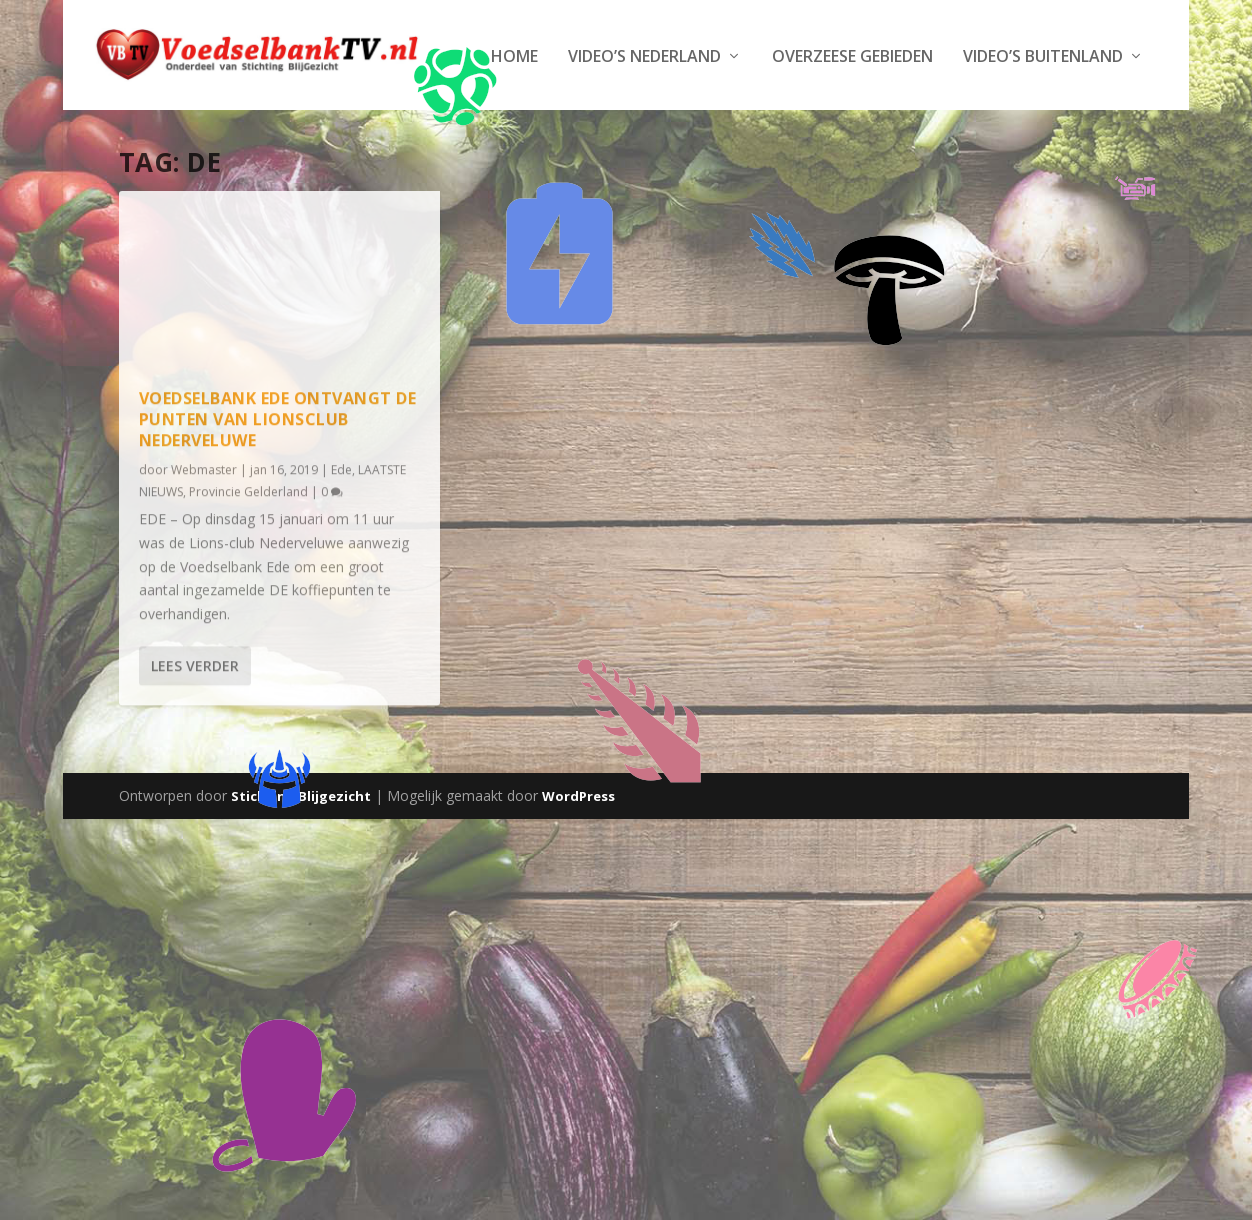 The height and width of the screenshot is (1220, 1252). Describe the element at coordinates (455, 86) in the screenshot. I see `indicates a multi-attack or combo ability in a game` at that location.